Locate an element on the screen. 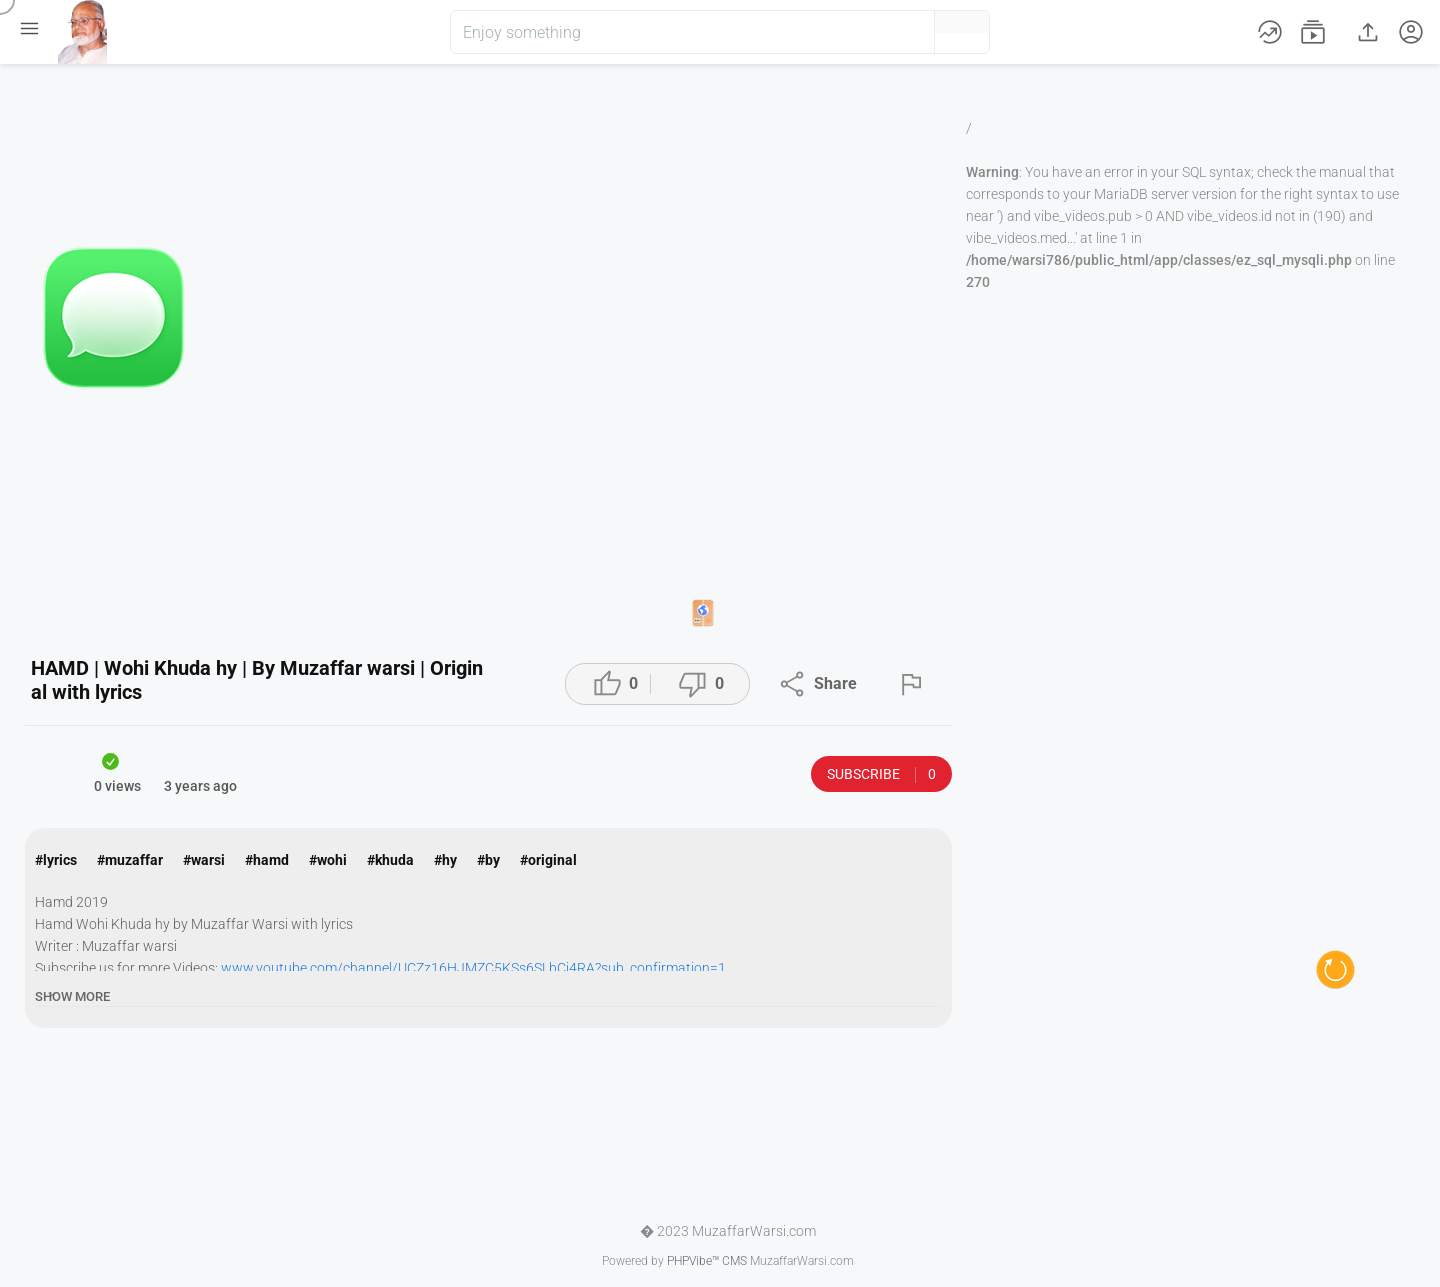 This screenshot has width=1440, height=1287. indicates package cache is being updated is located at coordinates (703, 613).